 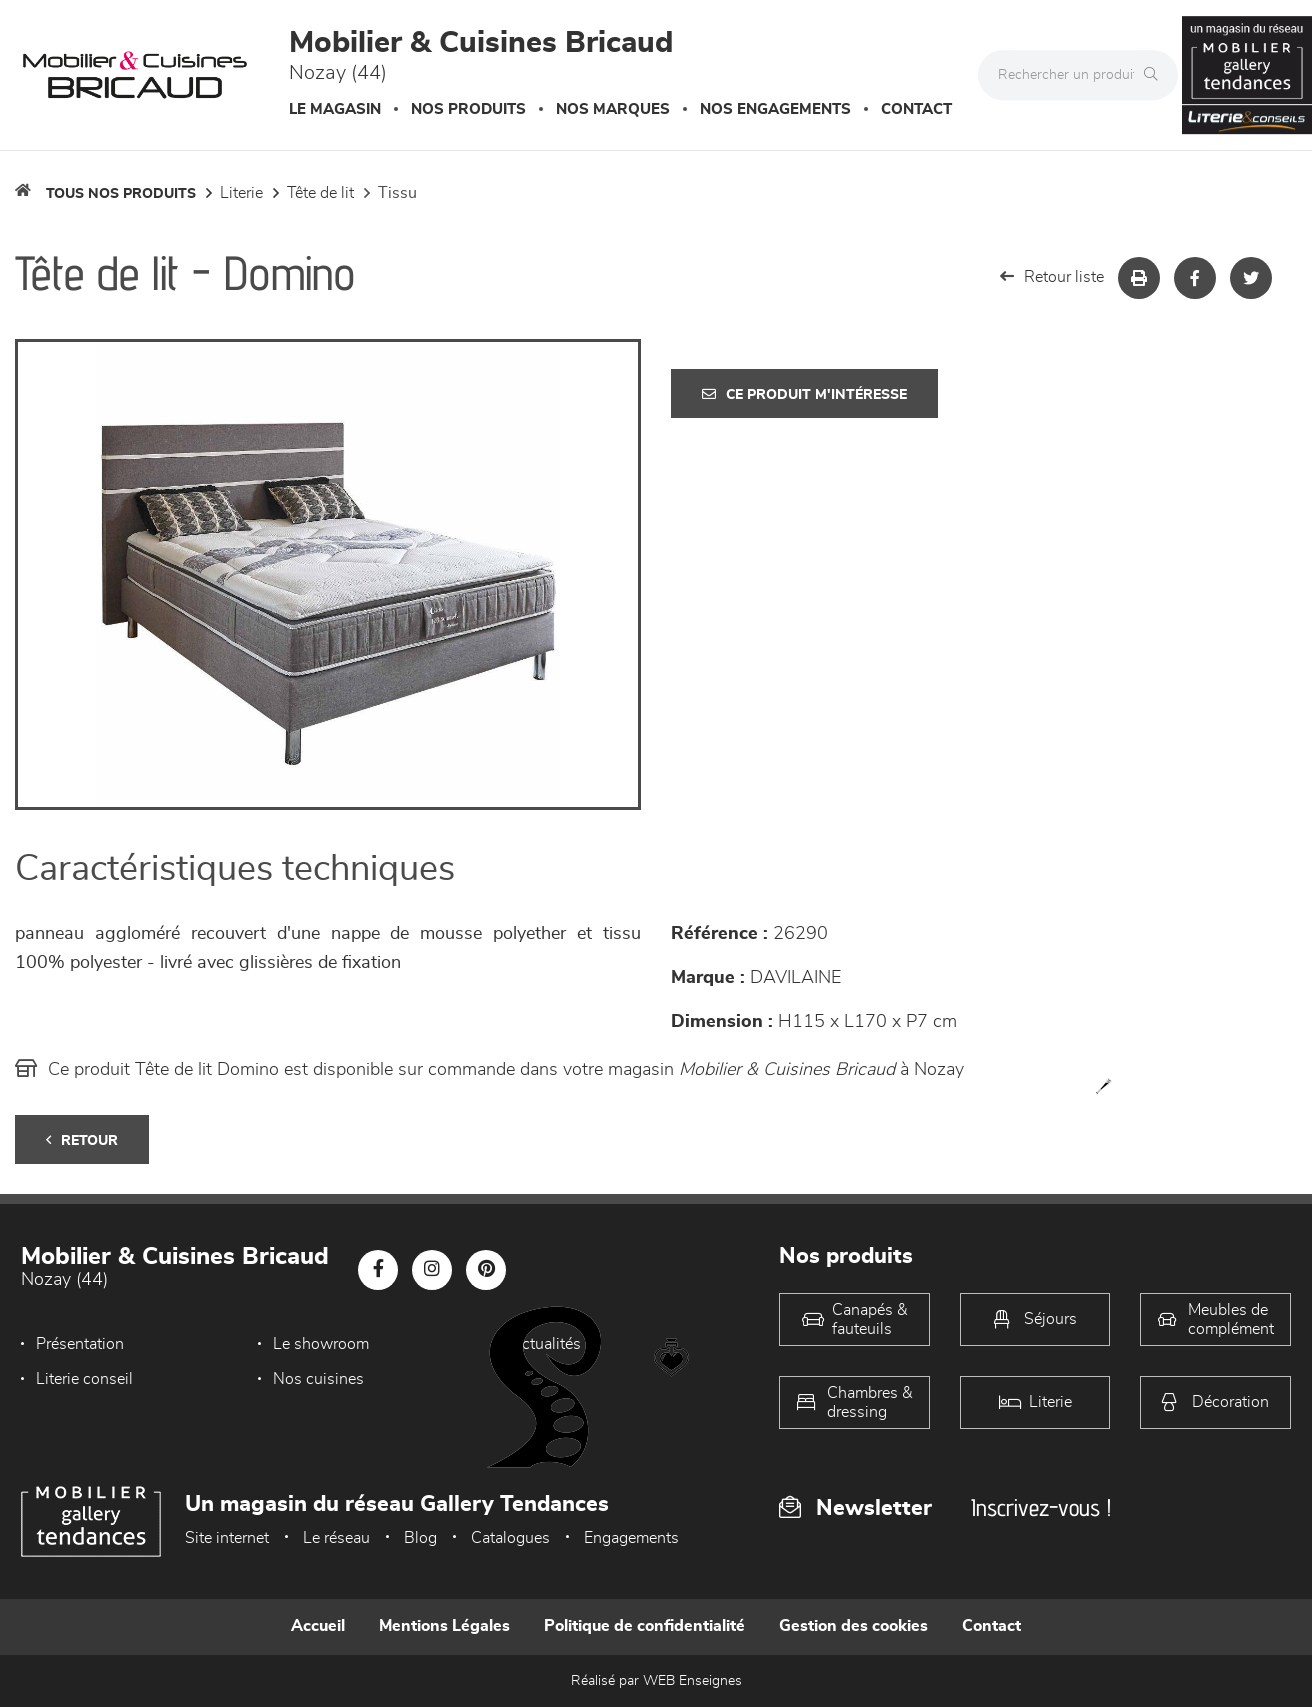 I want to click on select spiked bat as your weapon, so click(x=1104, y=1086).